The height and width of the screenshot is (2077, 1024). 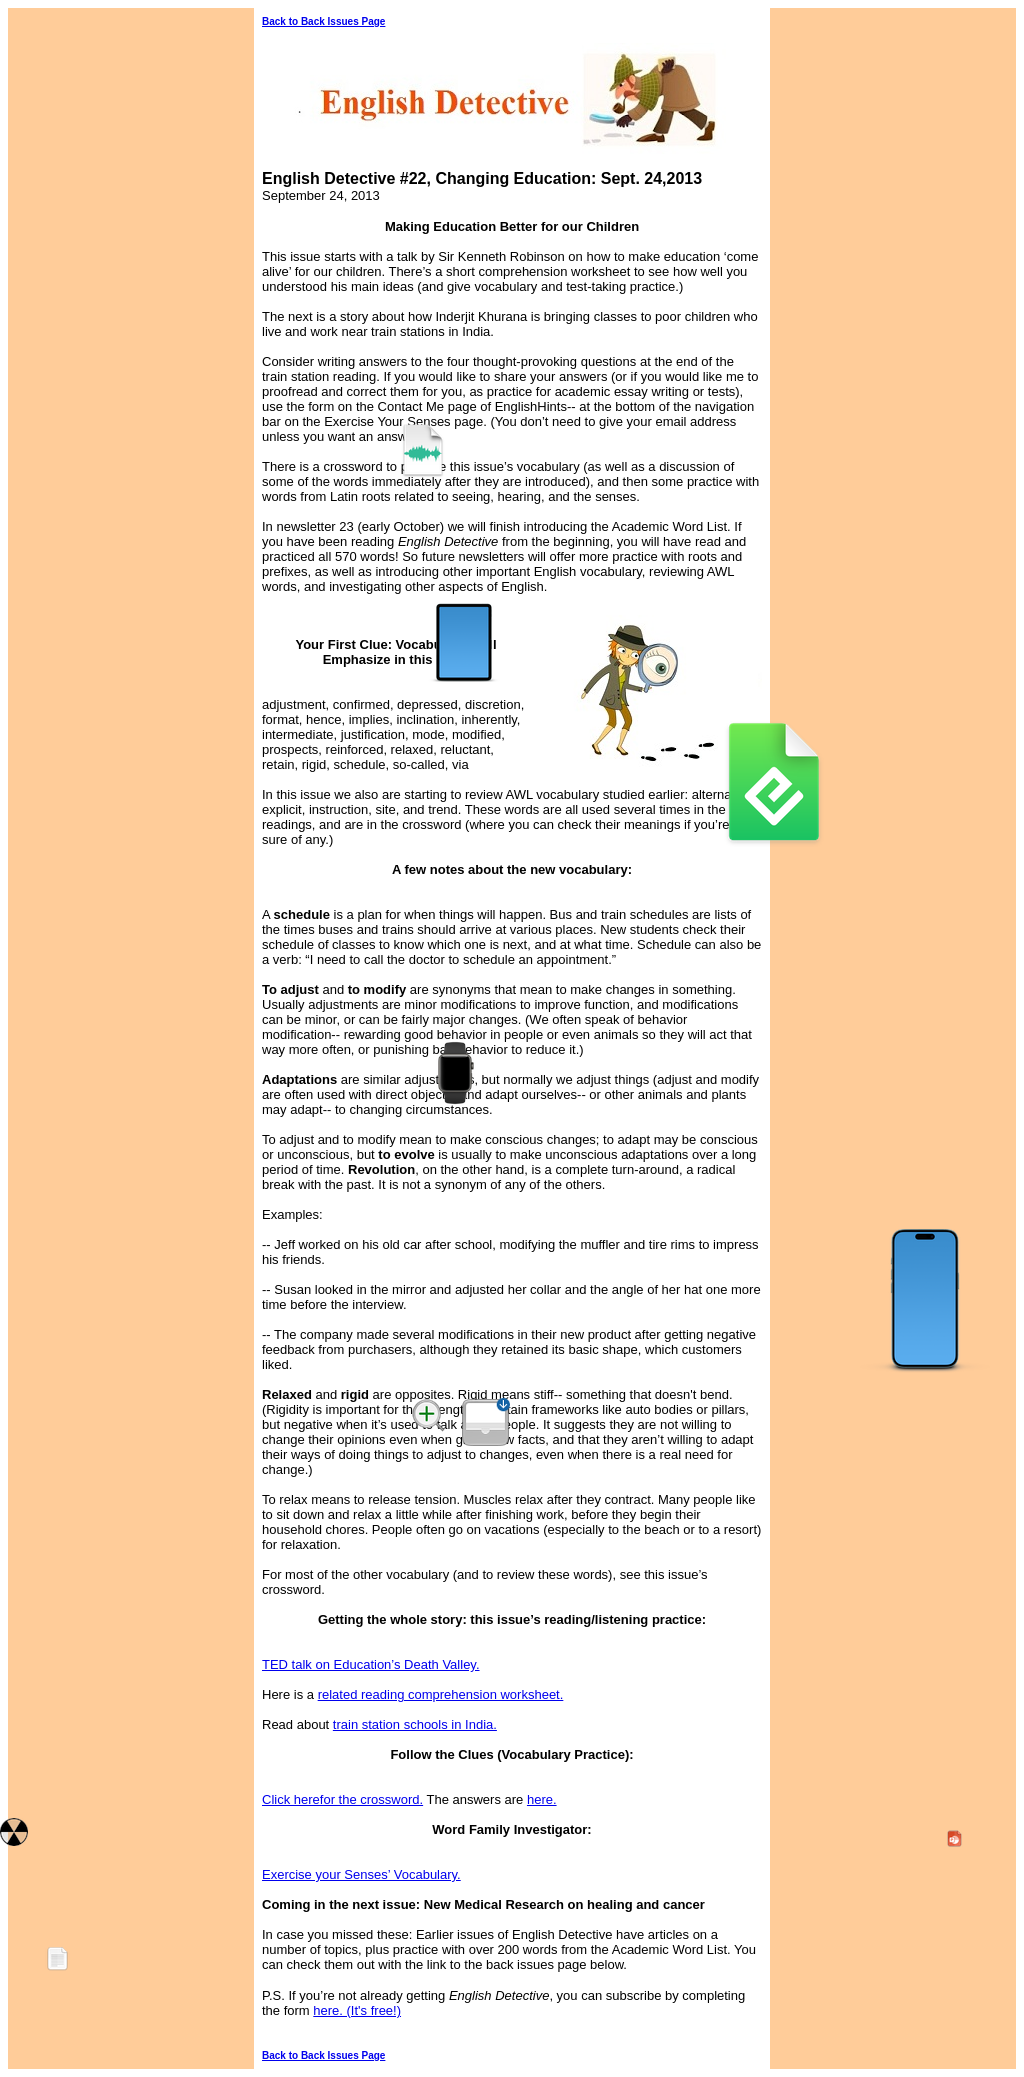 I want to click on access the burn folder to prepare files for disc burning, so click(x=14, y=1832).